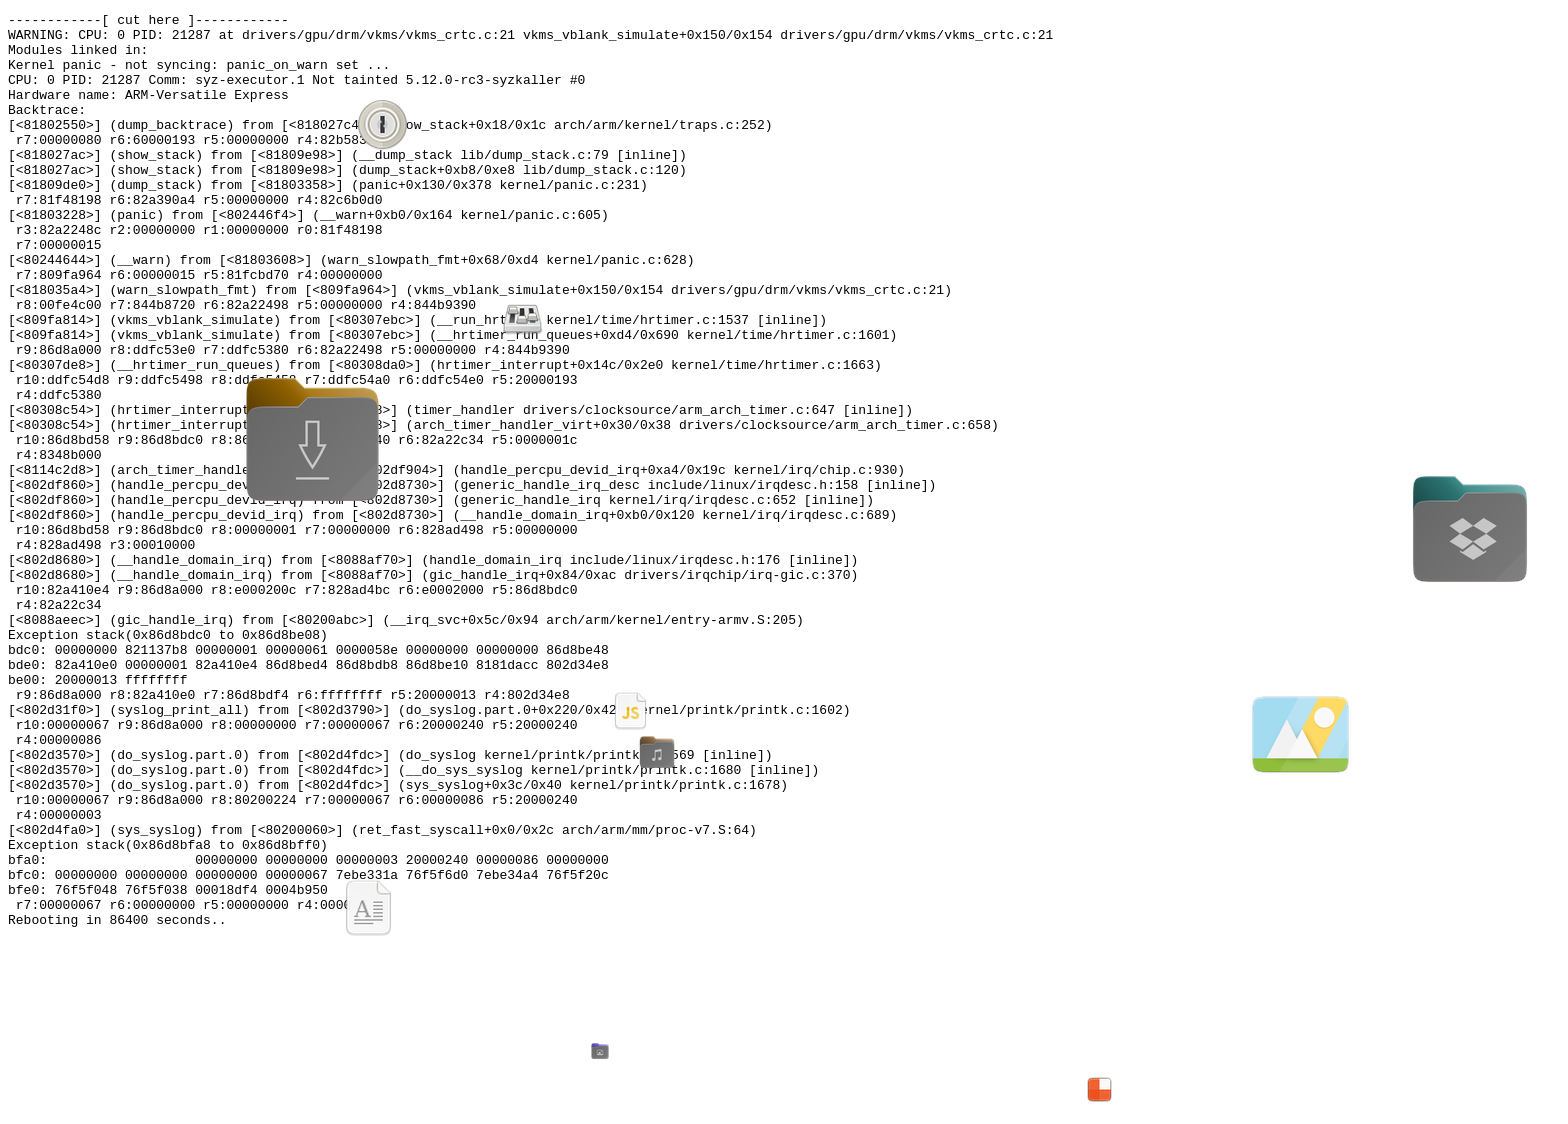 The image size is (1568, 1124). What do you see at coordinates (600, 1051) in the screenshot?
I see `open your pictures folder` at bounding box center [600, 1051].